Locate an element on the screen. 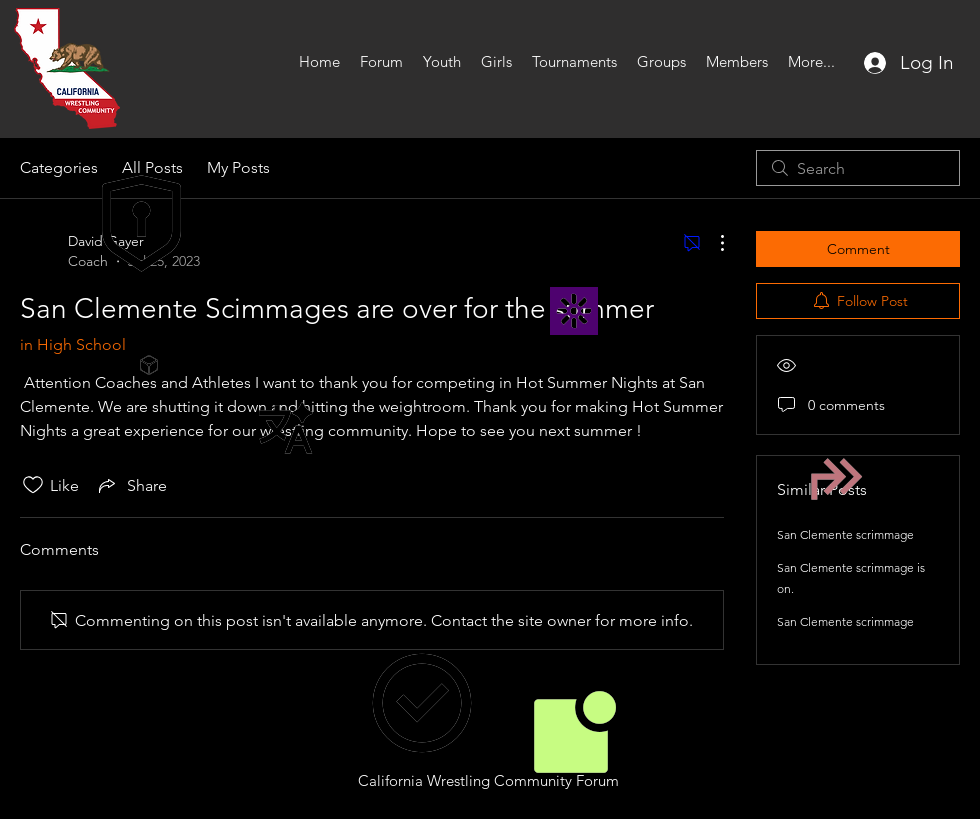 This screenshot has width=980, height=819. kentico CMS platform logo is located at coordinates (574, 311).